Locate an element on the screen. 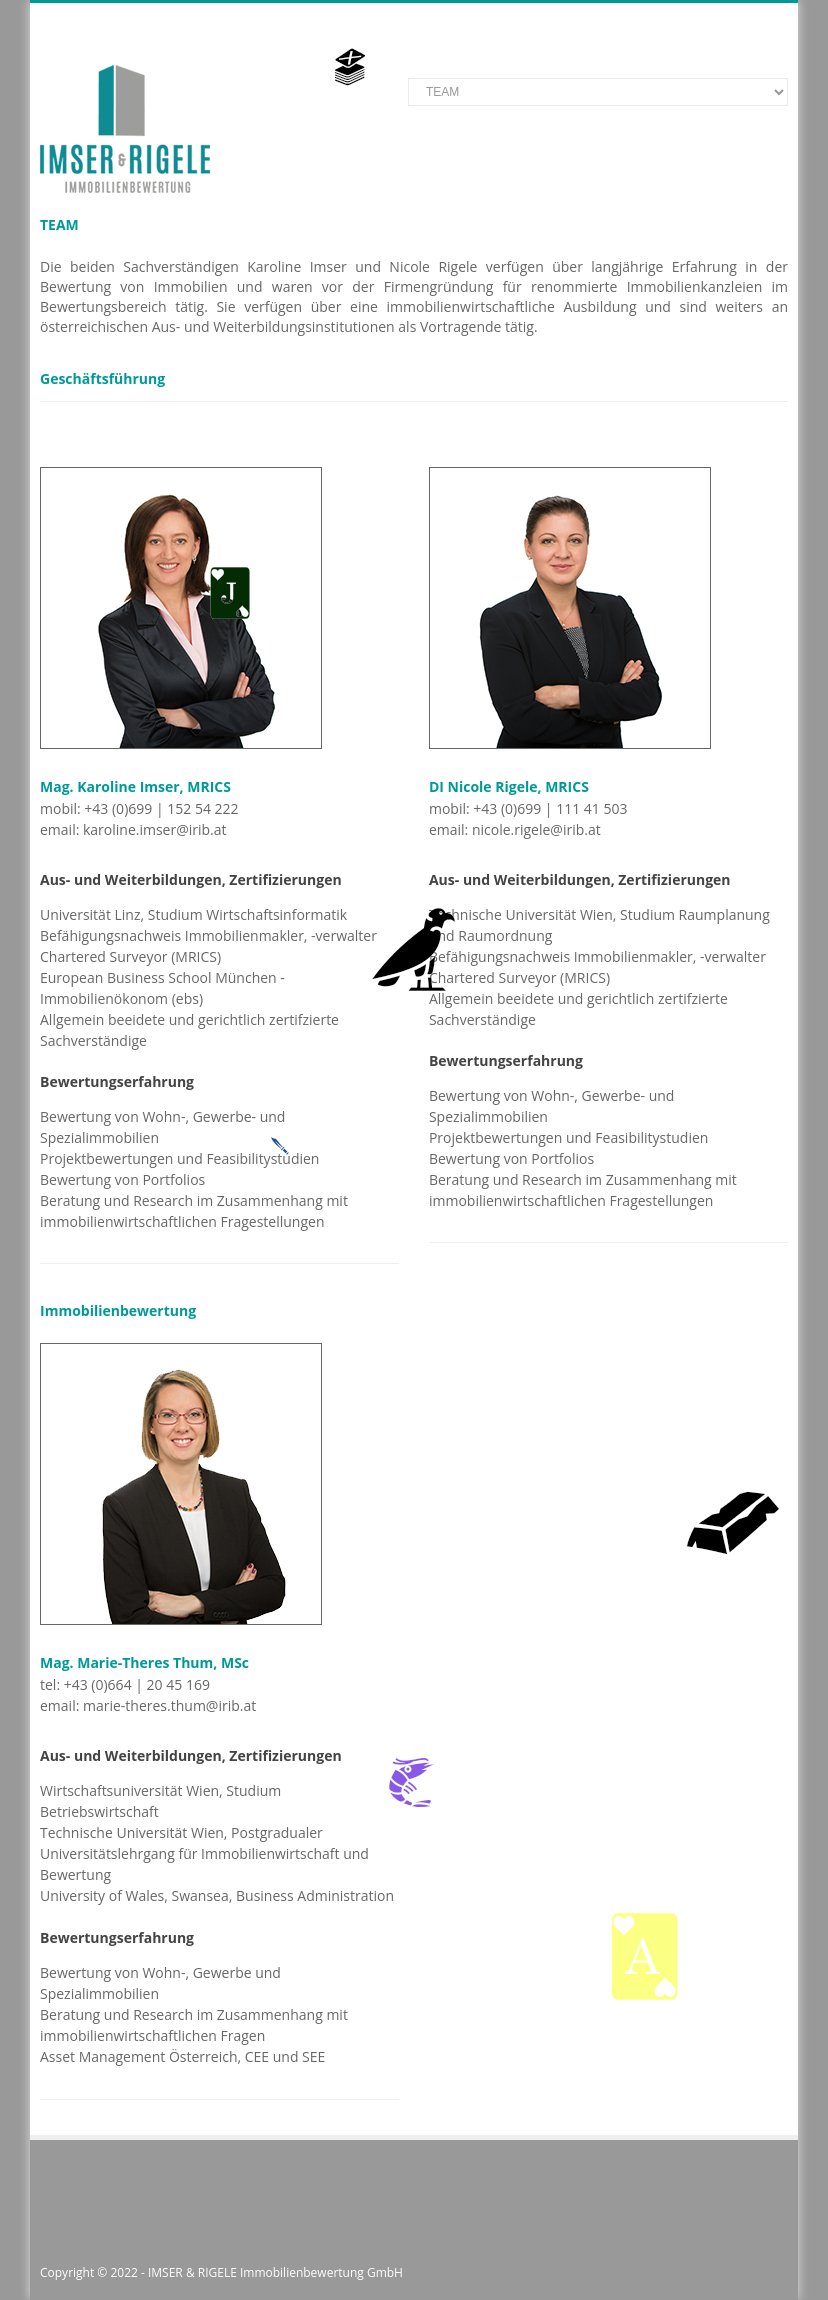 The width and height of the screenshot is (828, 2300). select shrimp or seafood option is located at coordinates (411, 1782).